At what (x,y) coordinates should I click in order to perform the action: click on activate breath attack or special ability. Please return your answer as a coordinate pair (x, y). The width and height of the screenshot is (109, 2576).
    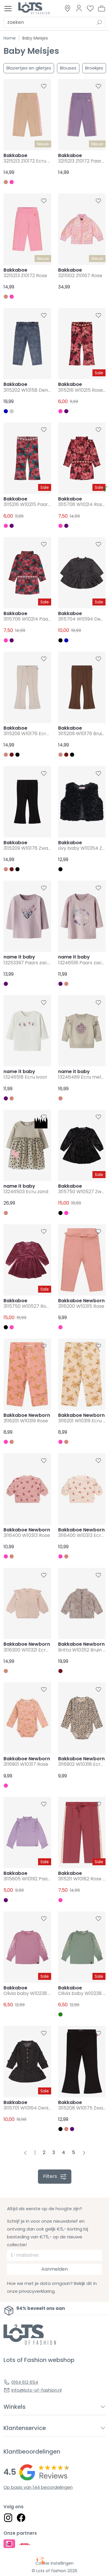
    Looking at the image, I should click on (15, 1154).